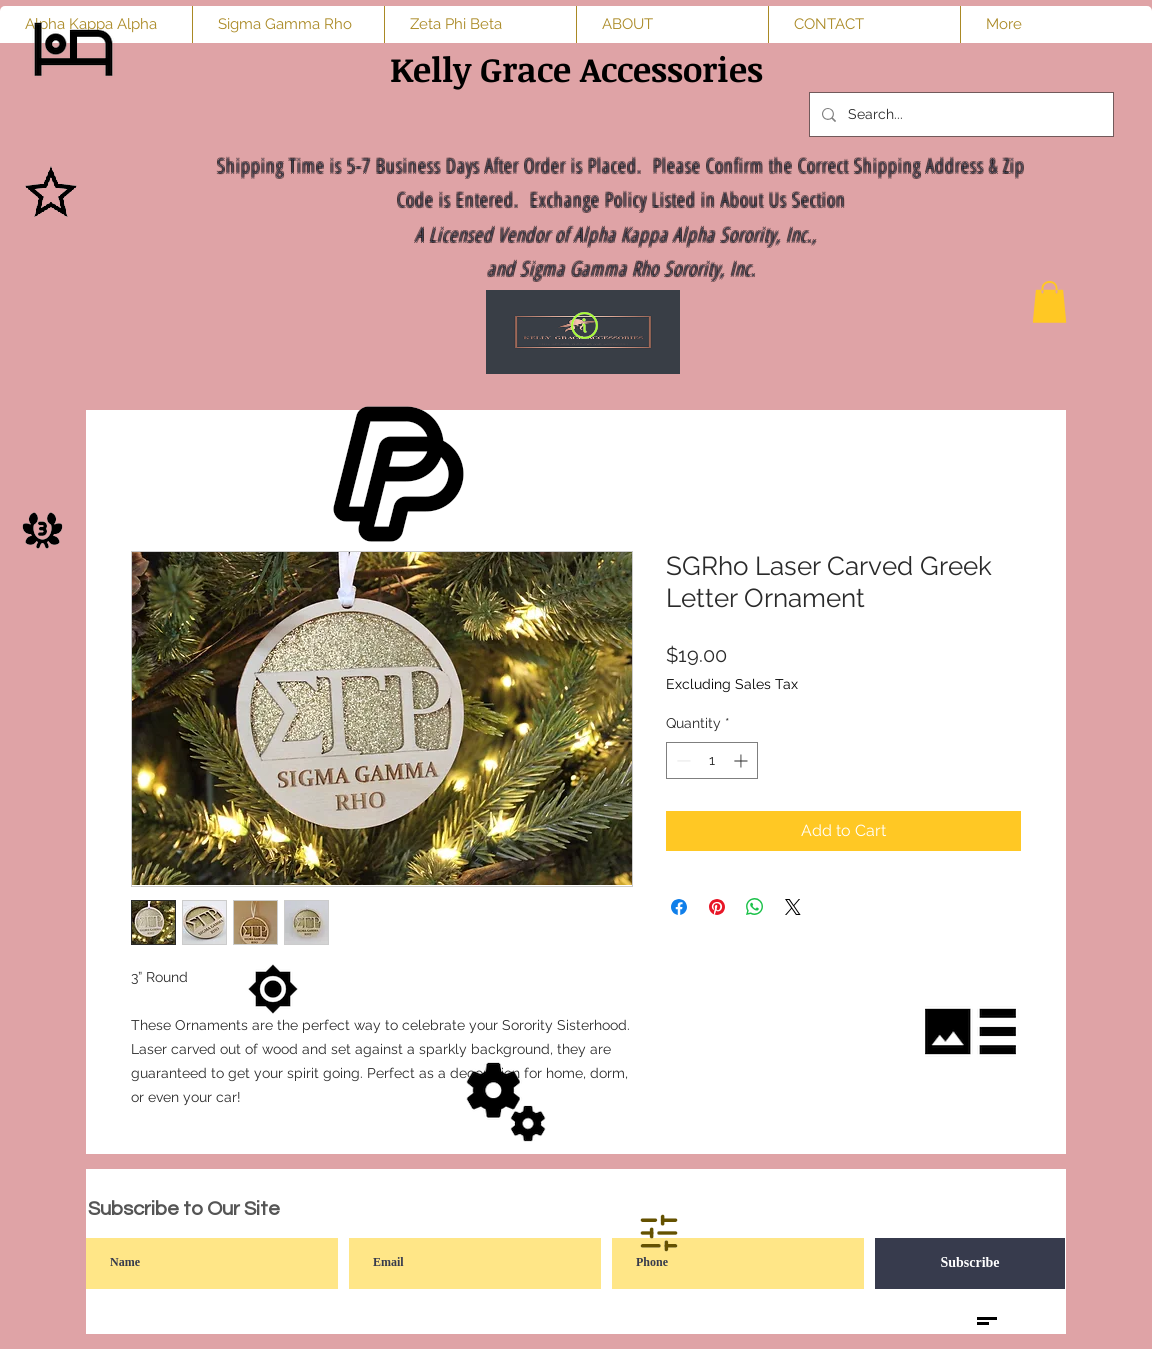 This screenshot has height=1349, width=1152. What do you see at coordinates (987, 1321) in the screenshot?
I see `enter a short text response` at bounding box center [987, 1321].